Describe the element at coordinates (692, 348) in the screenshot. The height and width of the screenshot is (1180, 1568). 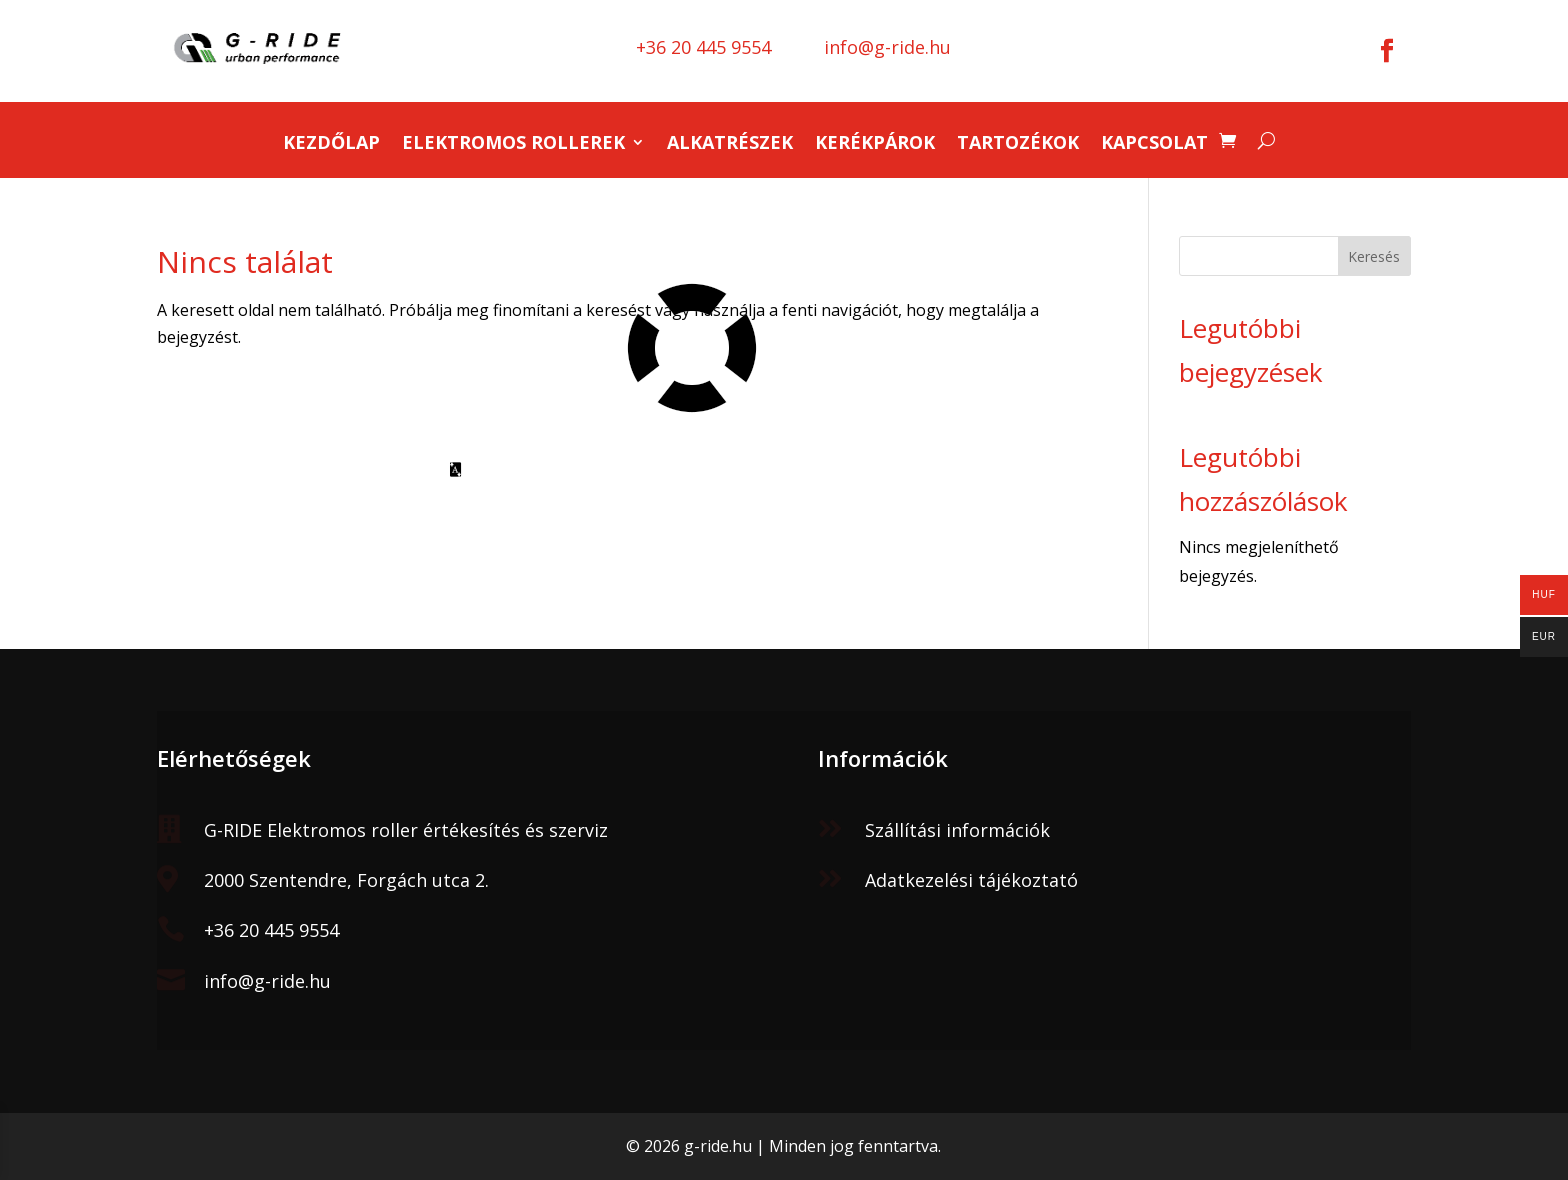
I see `access help or support center` at that location.